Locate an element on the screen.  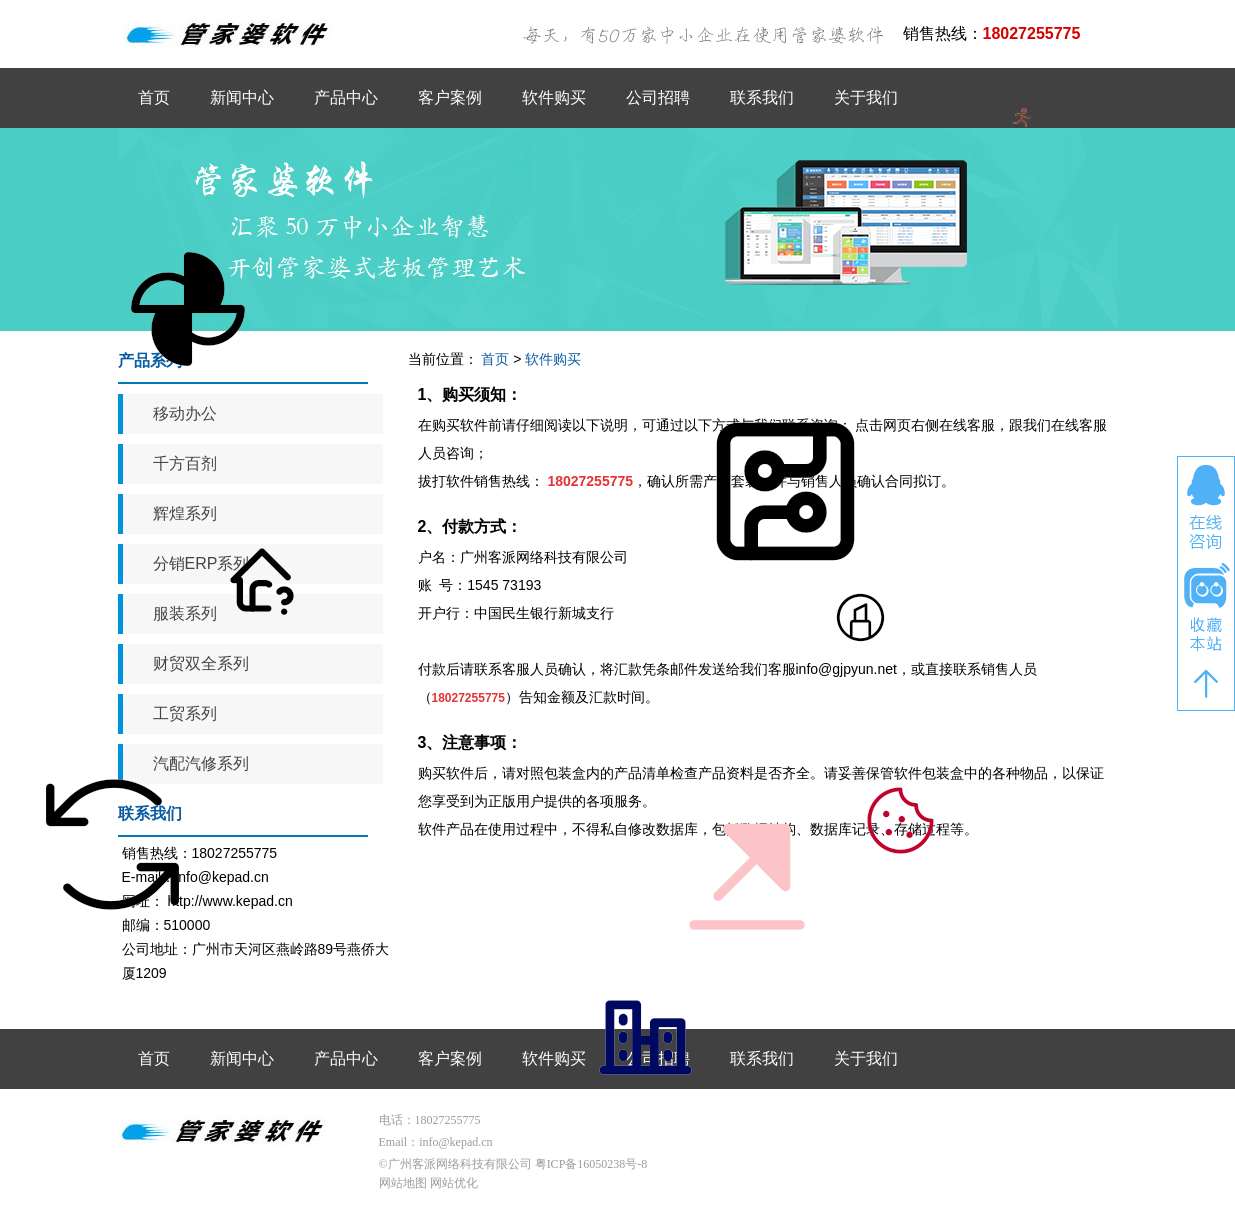
refresh or reload content is located at coordinates (112, 844).